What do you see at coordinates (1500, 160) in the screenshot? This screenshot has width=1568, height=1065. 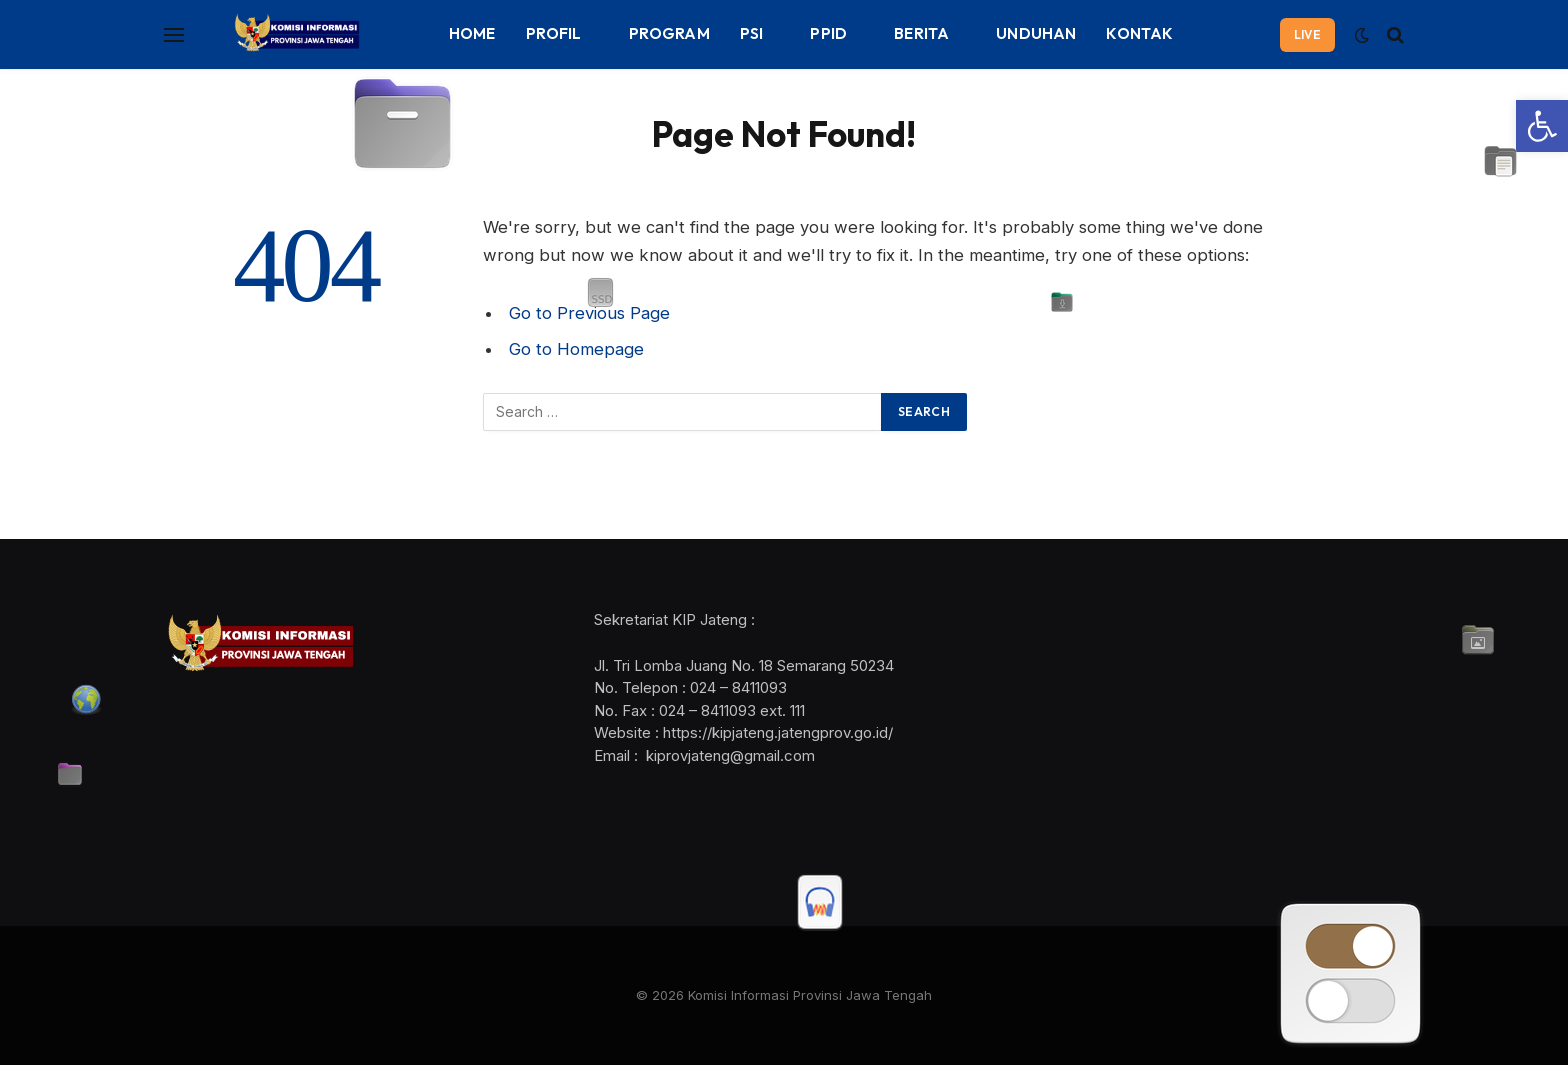 I see `open a file from your documents` at bounding box center [1500, 160].